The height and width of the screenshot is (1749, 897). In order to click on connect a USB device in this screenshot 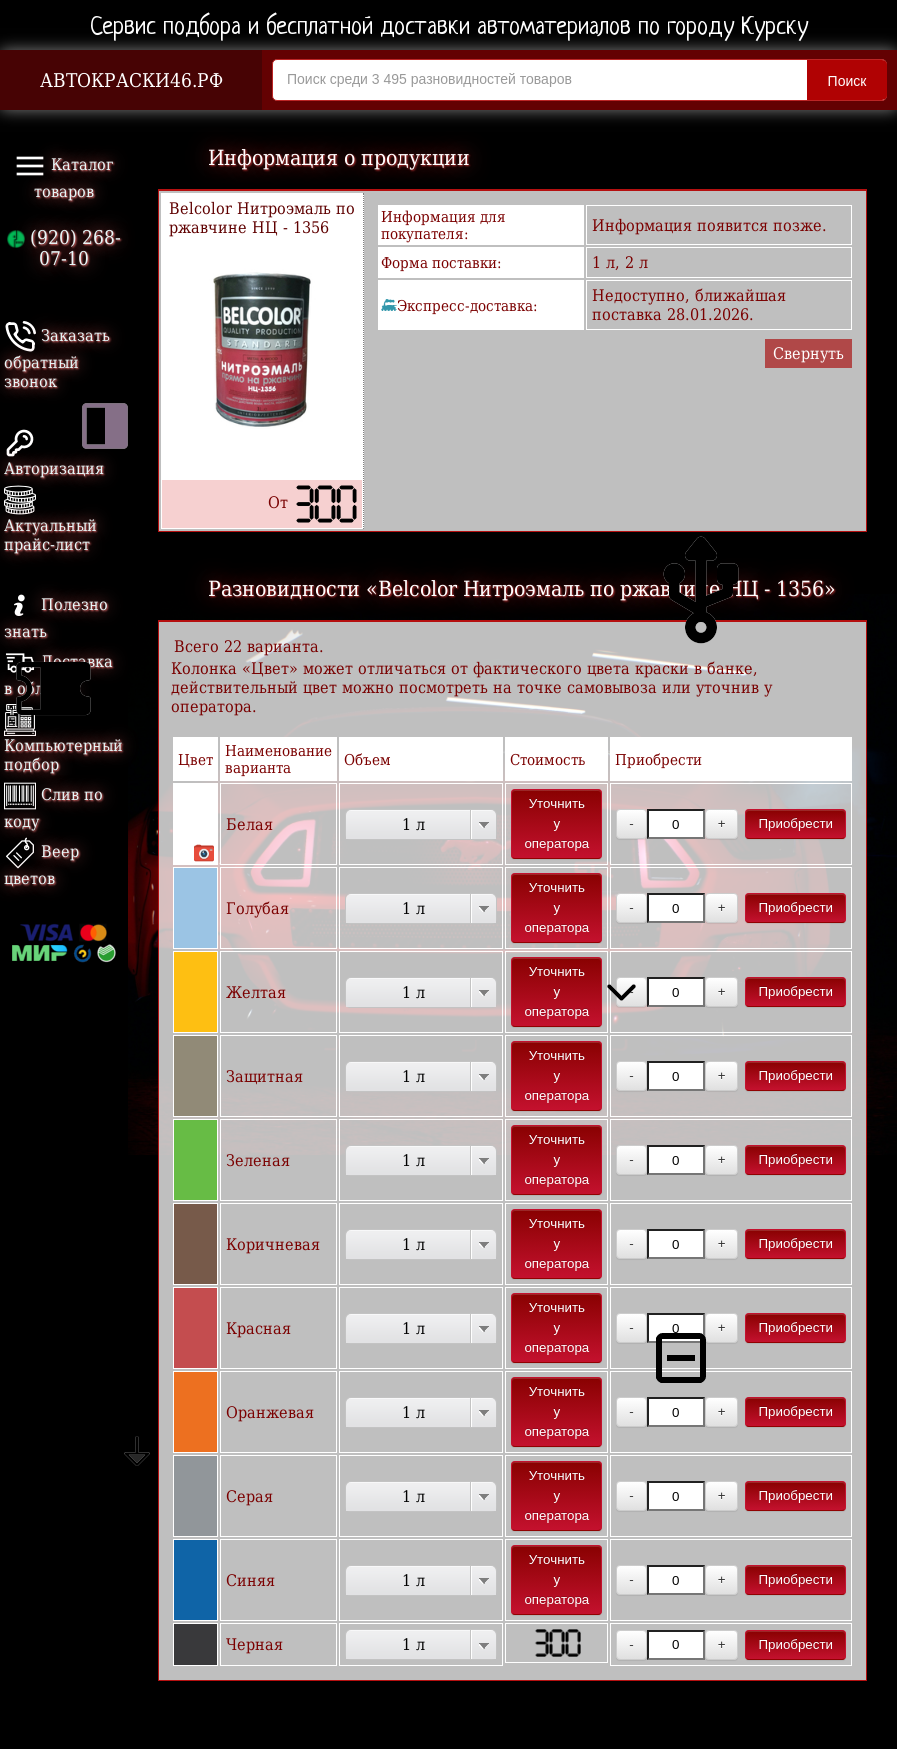, I will do `click(701, 590)`.